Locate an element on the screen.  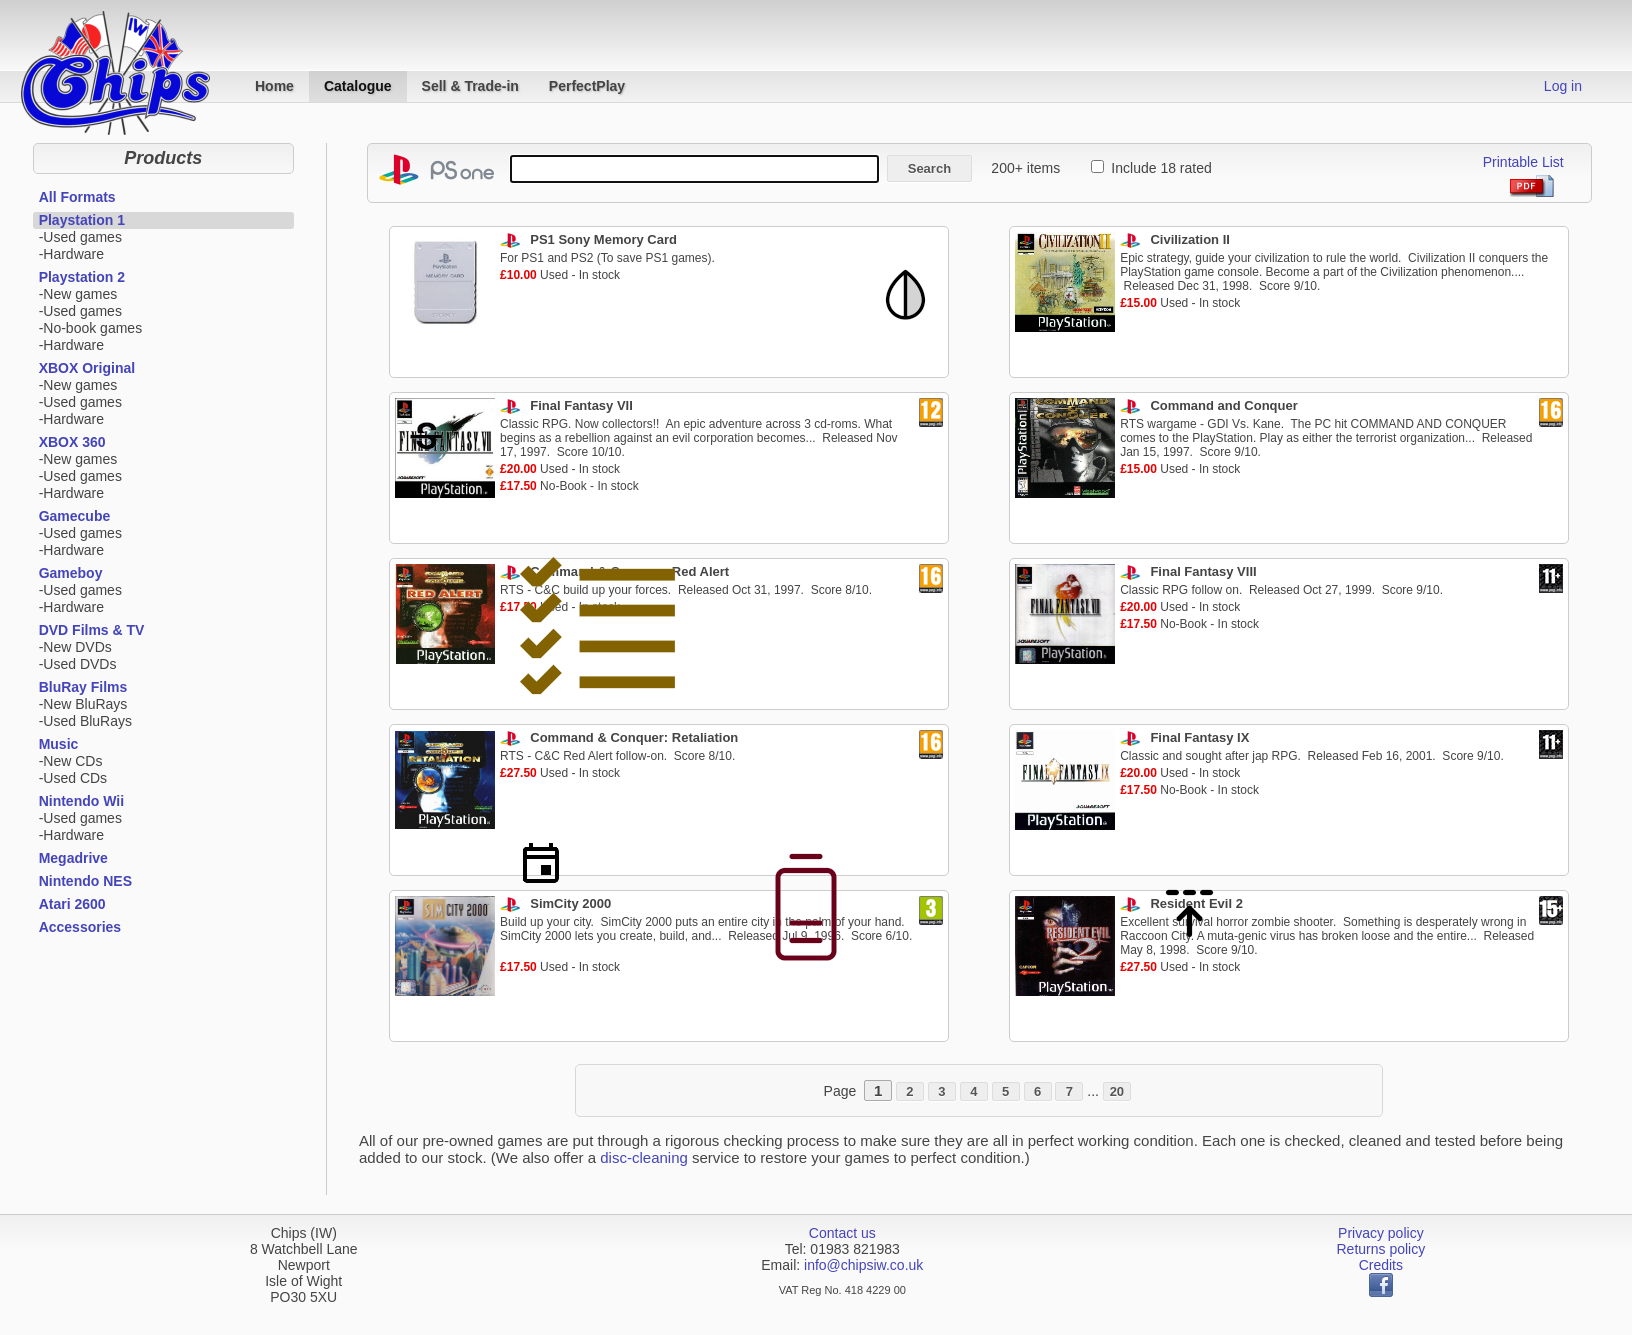
view or manage your task checklist is located at coordinates (591, 628).